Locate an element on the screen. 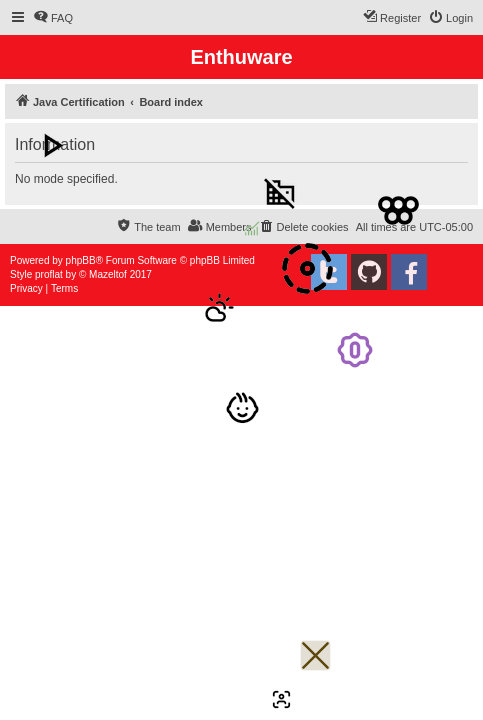  view analytics and performance trends is located at coordinates (251, 228).